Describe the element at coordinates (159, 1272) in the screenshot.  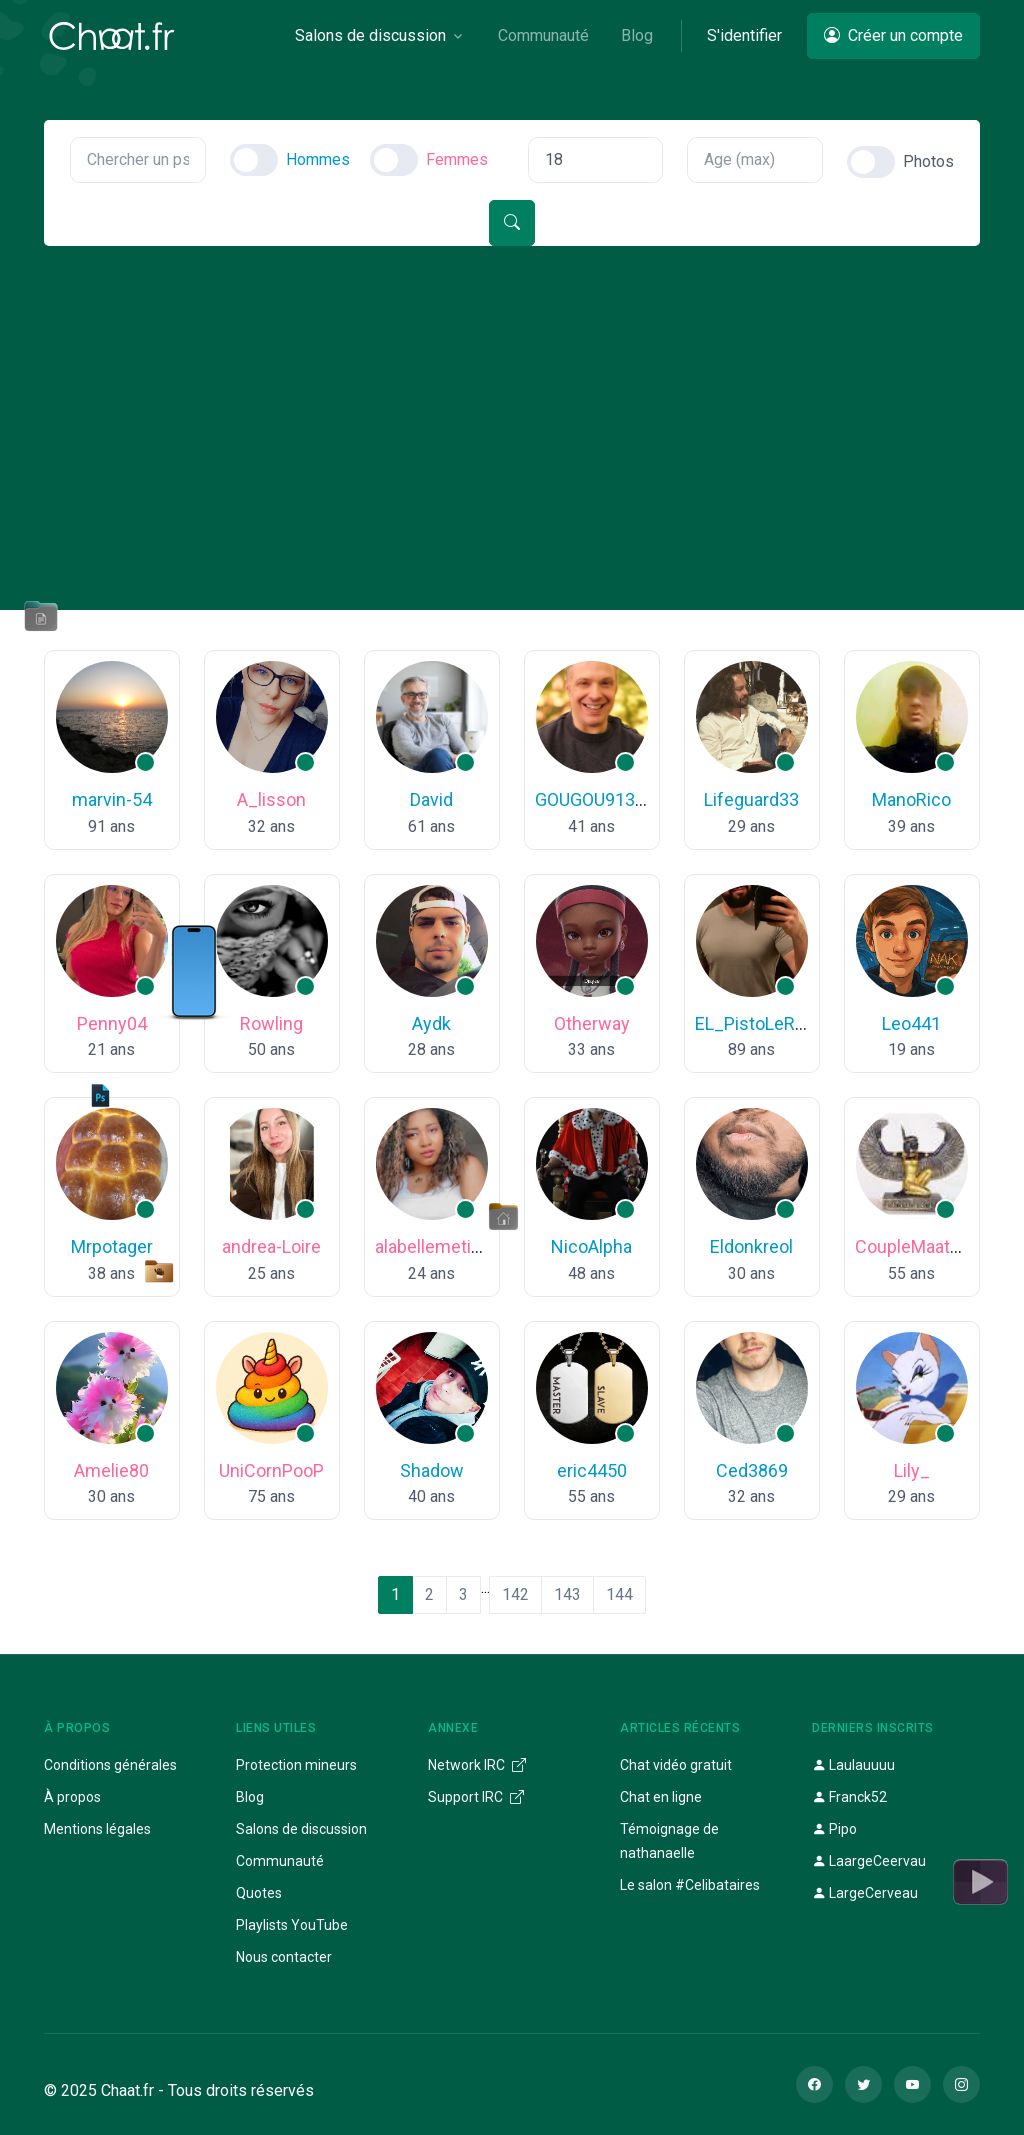
I see `folder containing android ice cream sandwich system files` at that location.